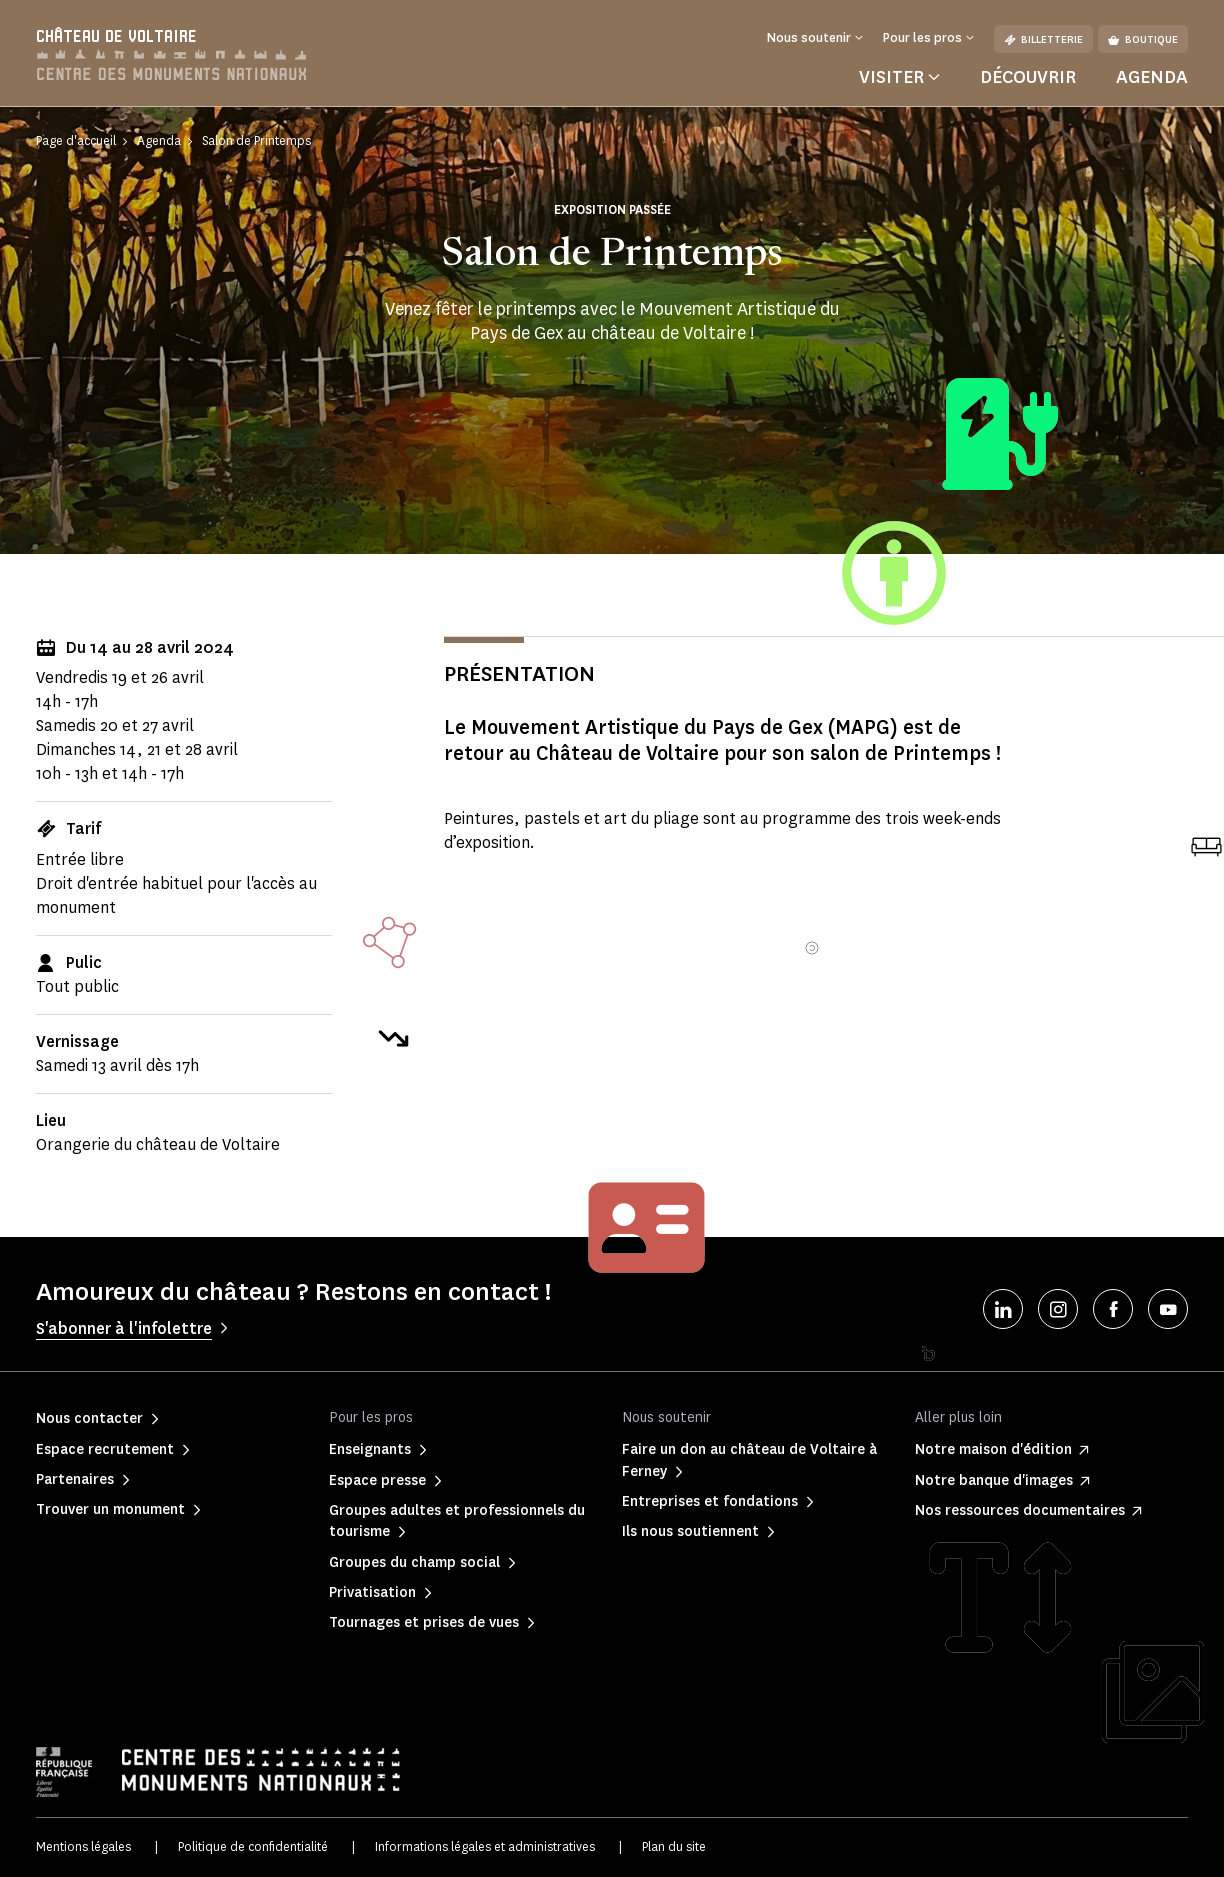  I want to click on indicates price or amount in bangladeshi taka, so click(928, 1353).